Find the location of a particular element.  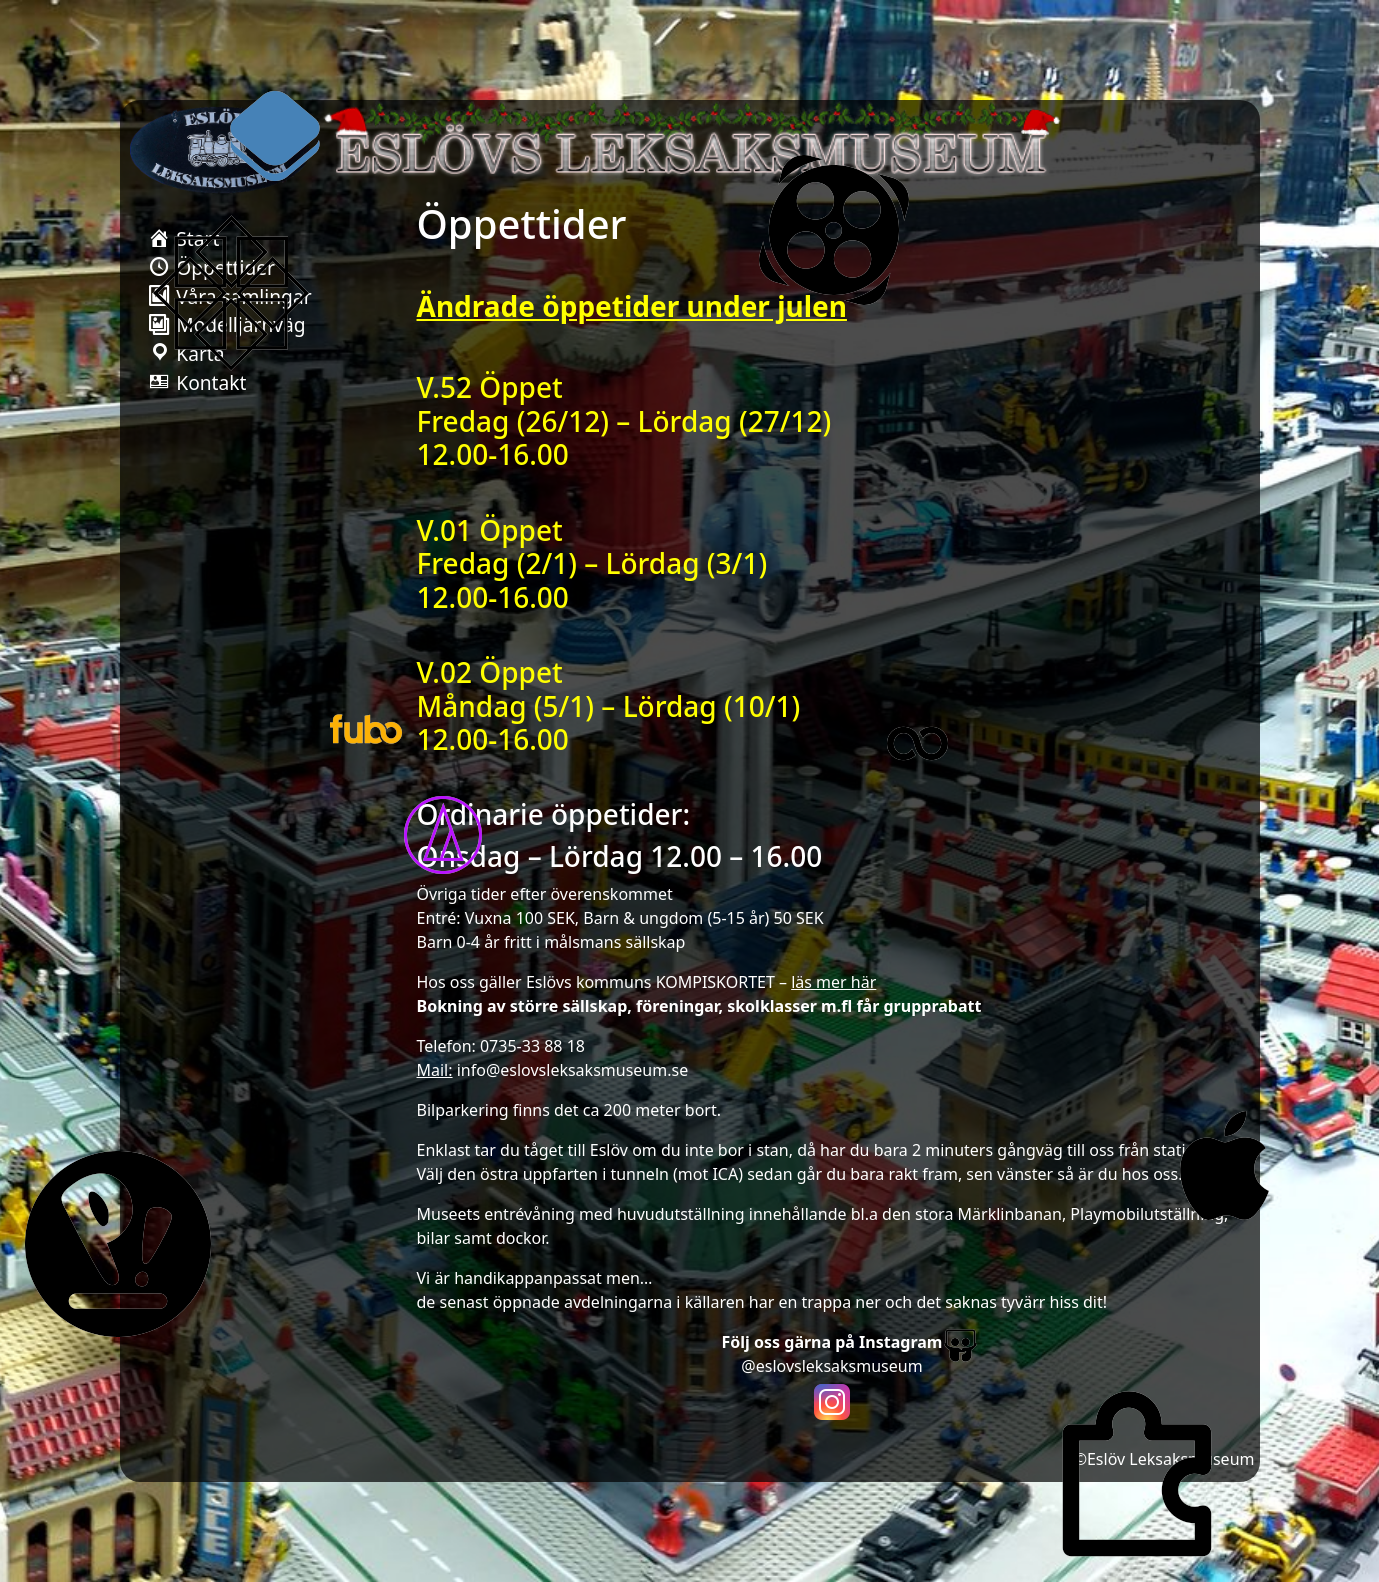

pop!_os linux distribution logo is located at coordinates (118, 1244).